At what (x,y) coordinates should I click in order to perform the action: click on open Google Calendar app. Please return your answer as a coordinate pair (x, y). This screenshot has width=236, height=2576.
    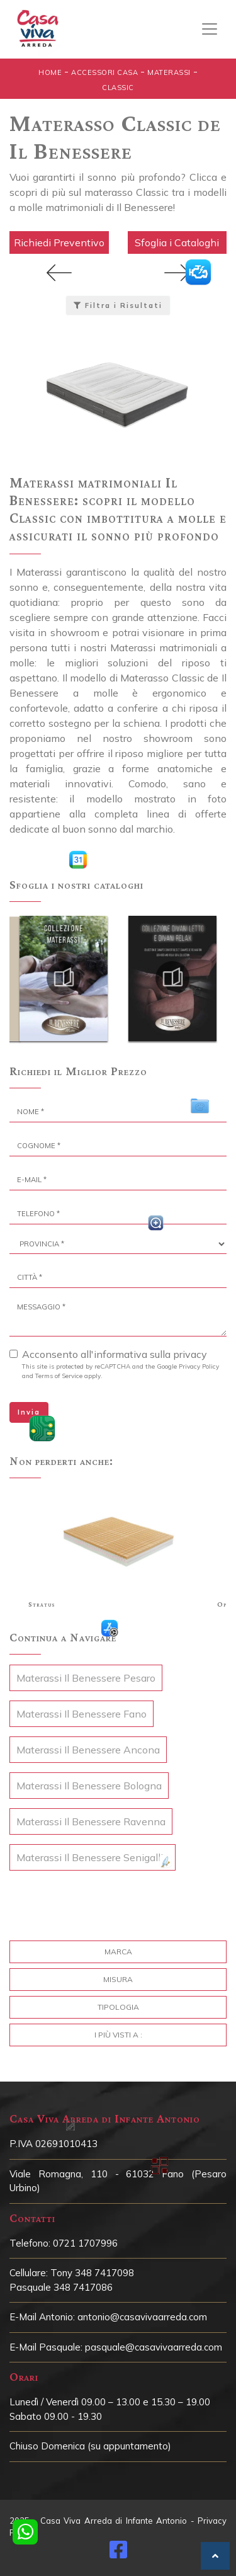
    Looking at the image, I should click on (78, 860).